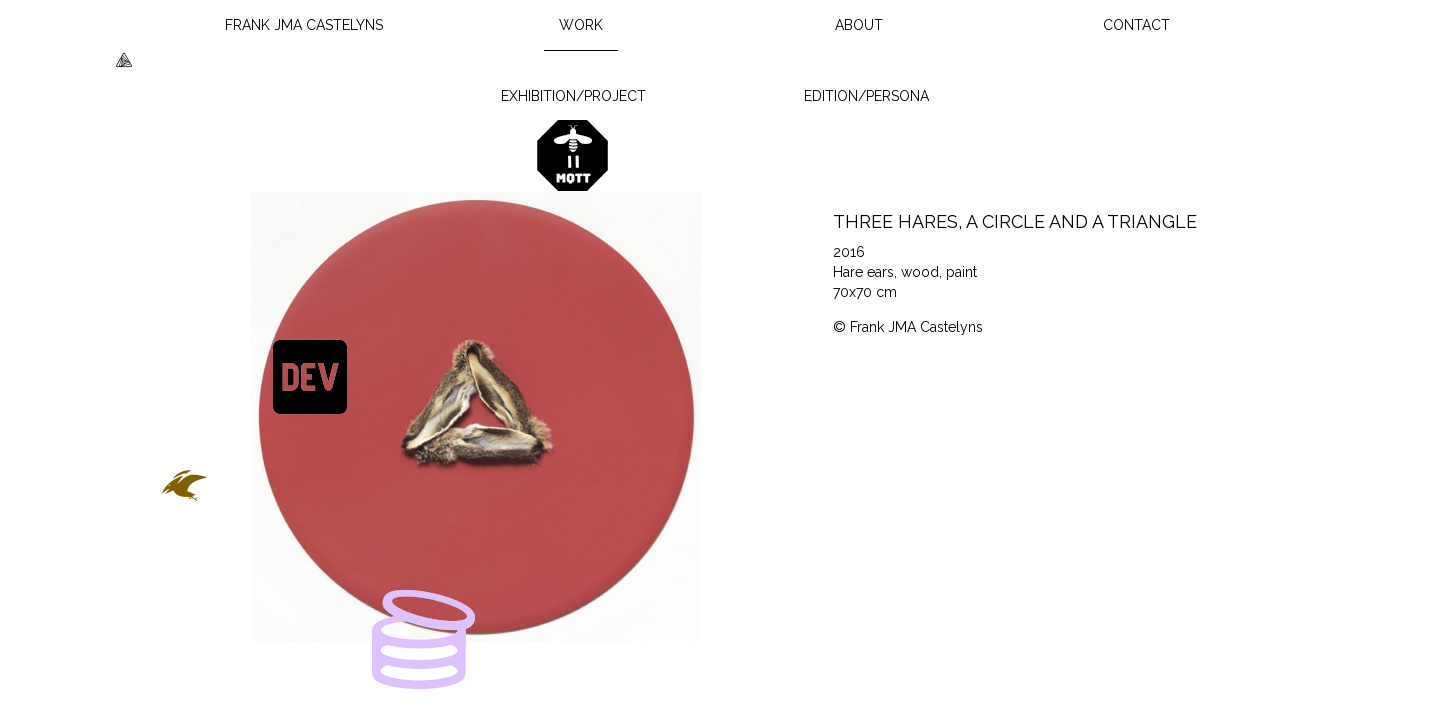  Describe the element at coordinates (124, 60) in the screenshot. I see `open the Affine app` at that location.